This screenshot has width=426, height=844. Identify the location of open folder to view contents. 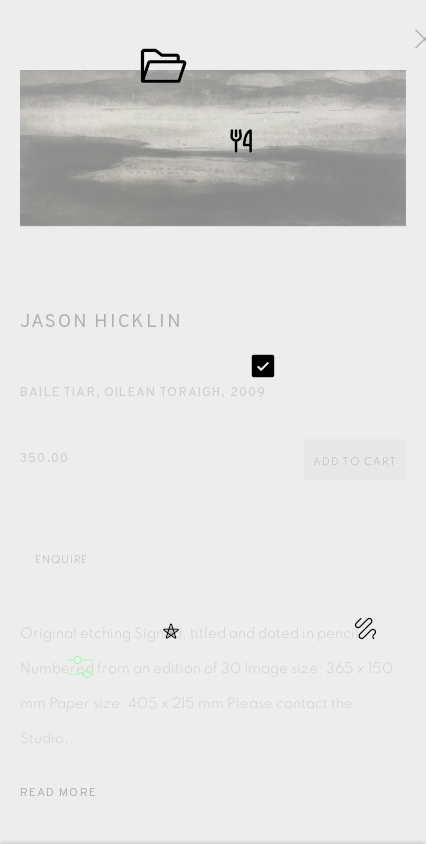
(162, 65).